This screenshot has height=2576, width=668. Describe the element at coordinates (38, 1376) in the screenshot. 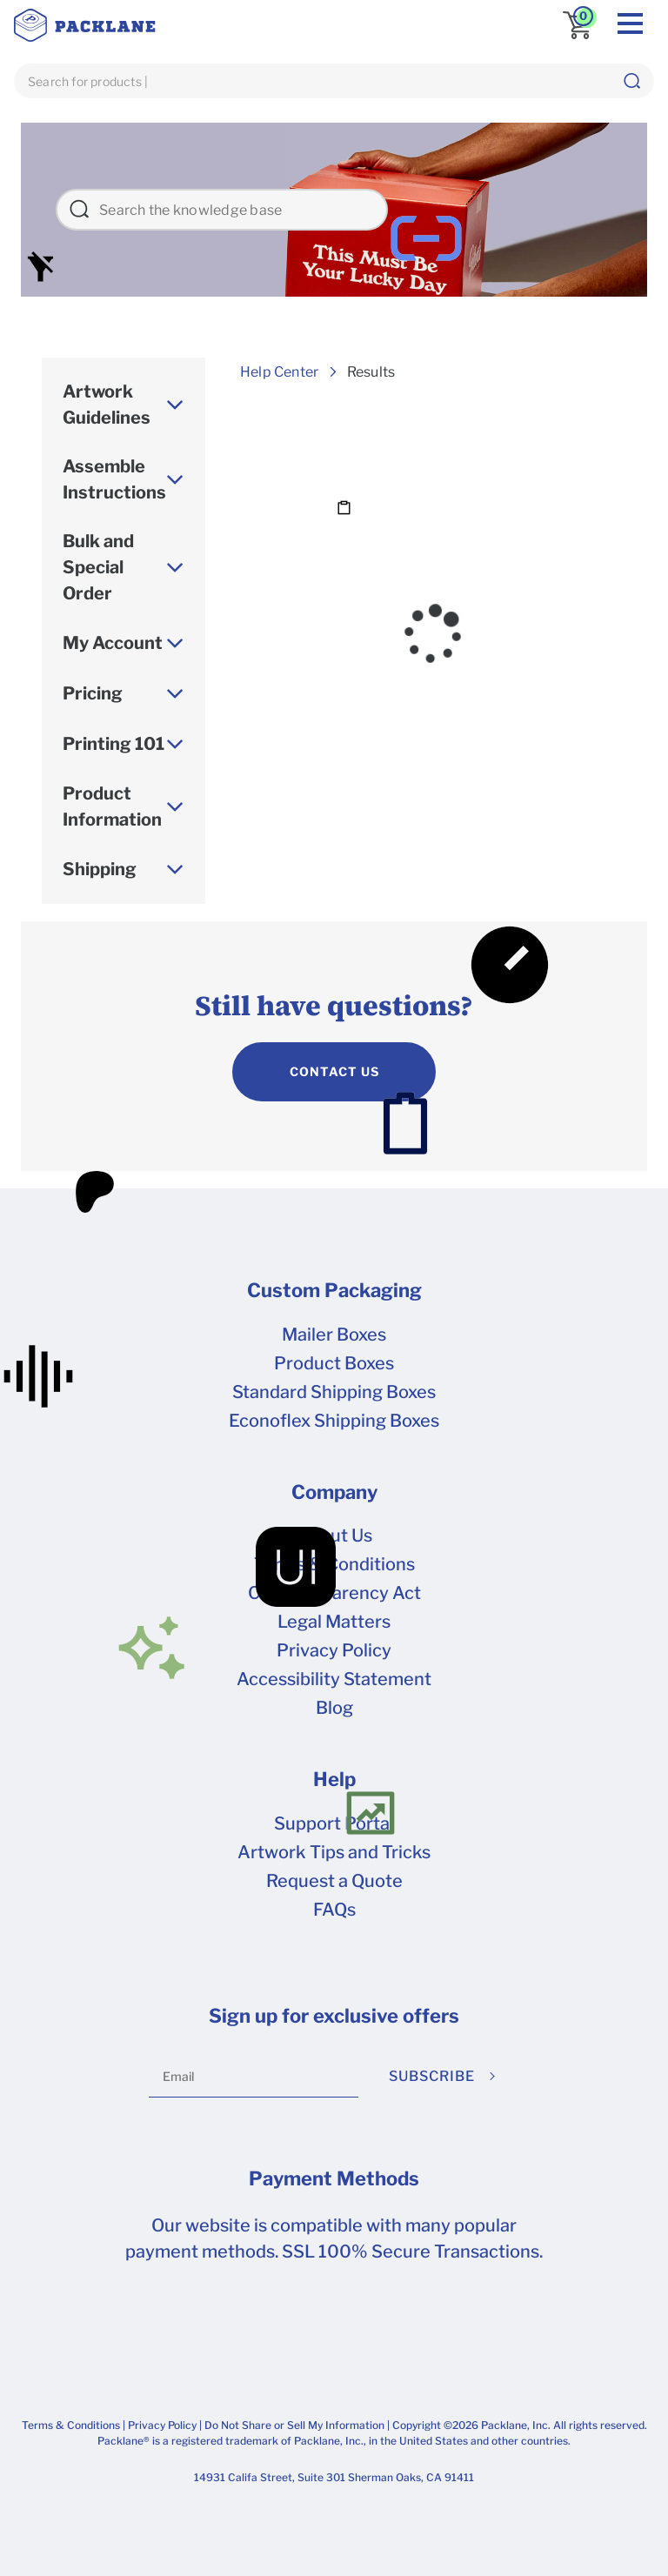

I see `voice recognition or audio waveform indicator` at that location.